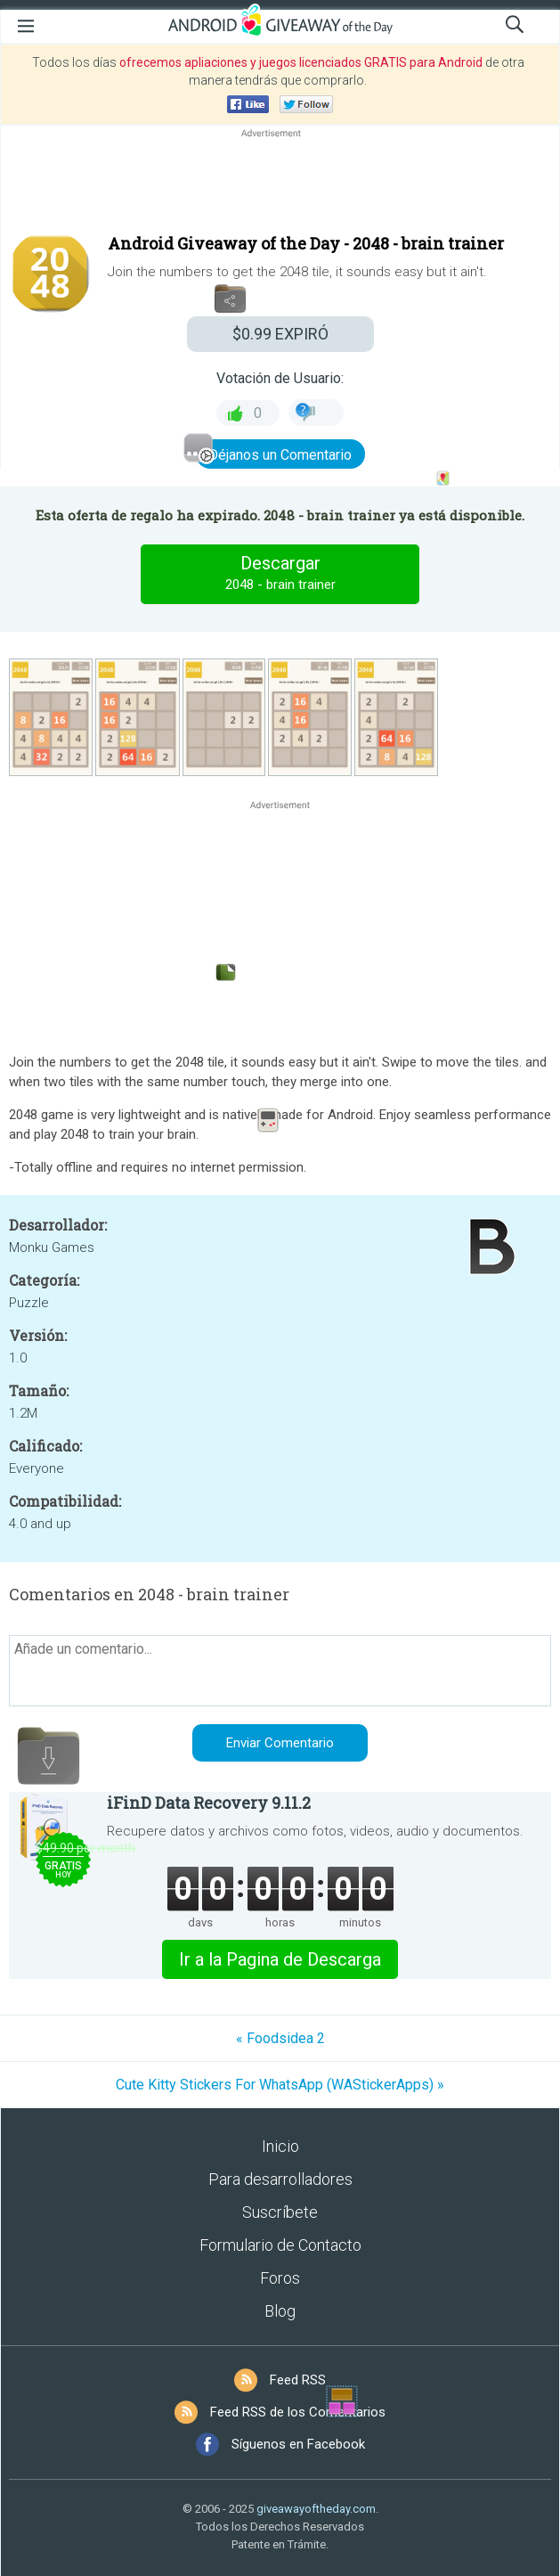 The image size is (560, 2576). Describe the element at coordinates (230, 298) in the screenshot. I see `open your public shared folder` at that location.